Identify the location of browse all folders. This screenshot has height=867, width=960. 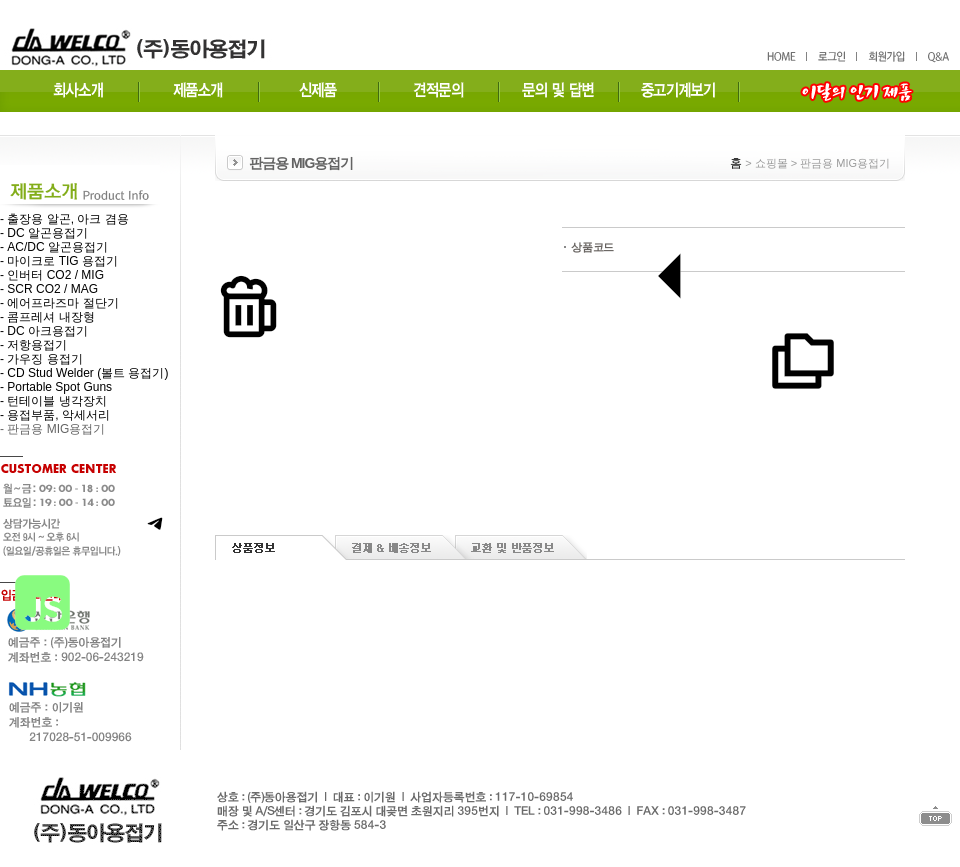
(803, 361).